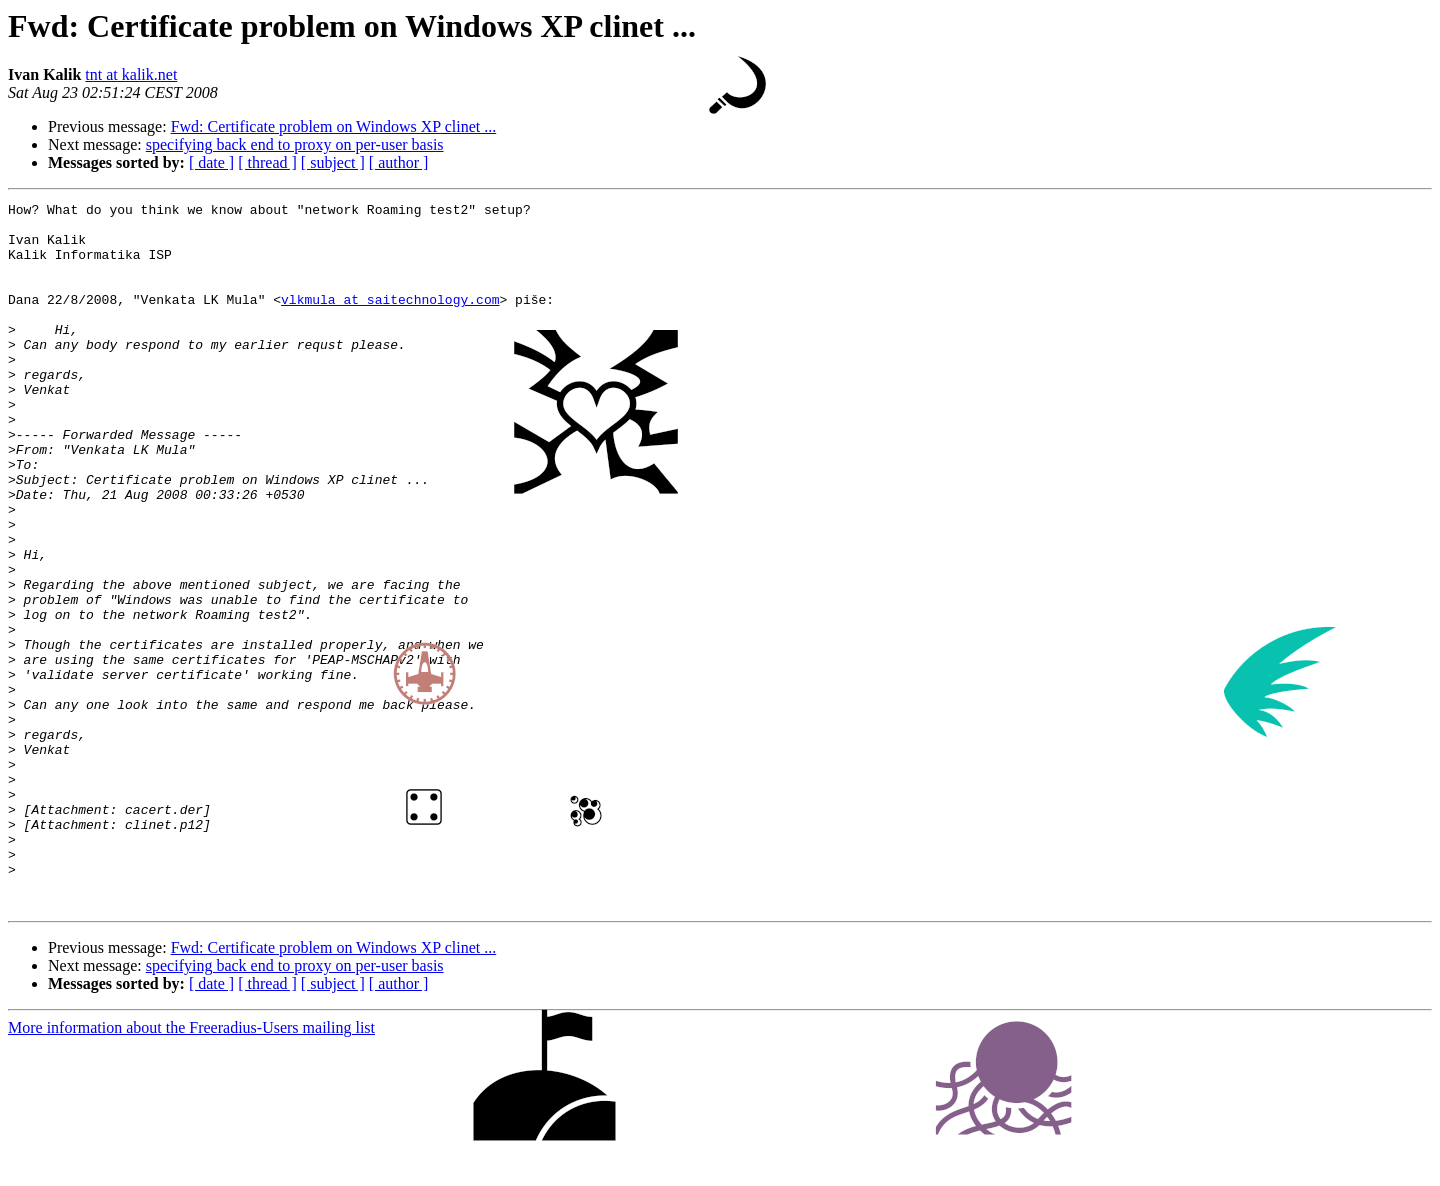 The height and width of the screenshot is (1186, 1440). I want to click on activate defibrillator or emergency revival action, so click(595, 411).